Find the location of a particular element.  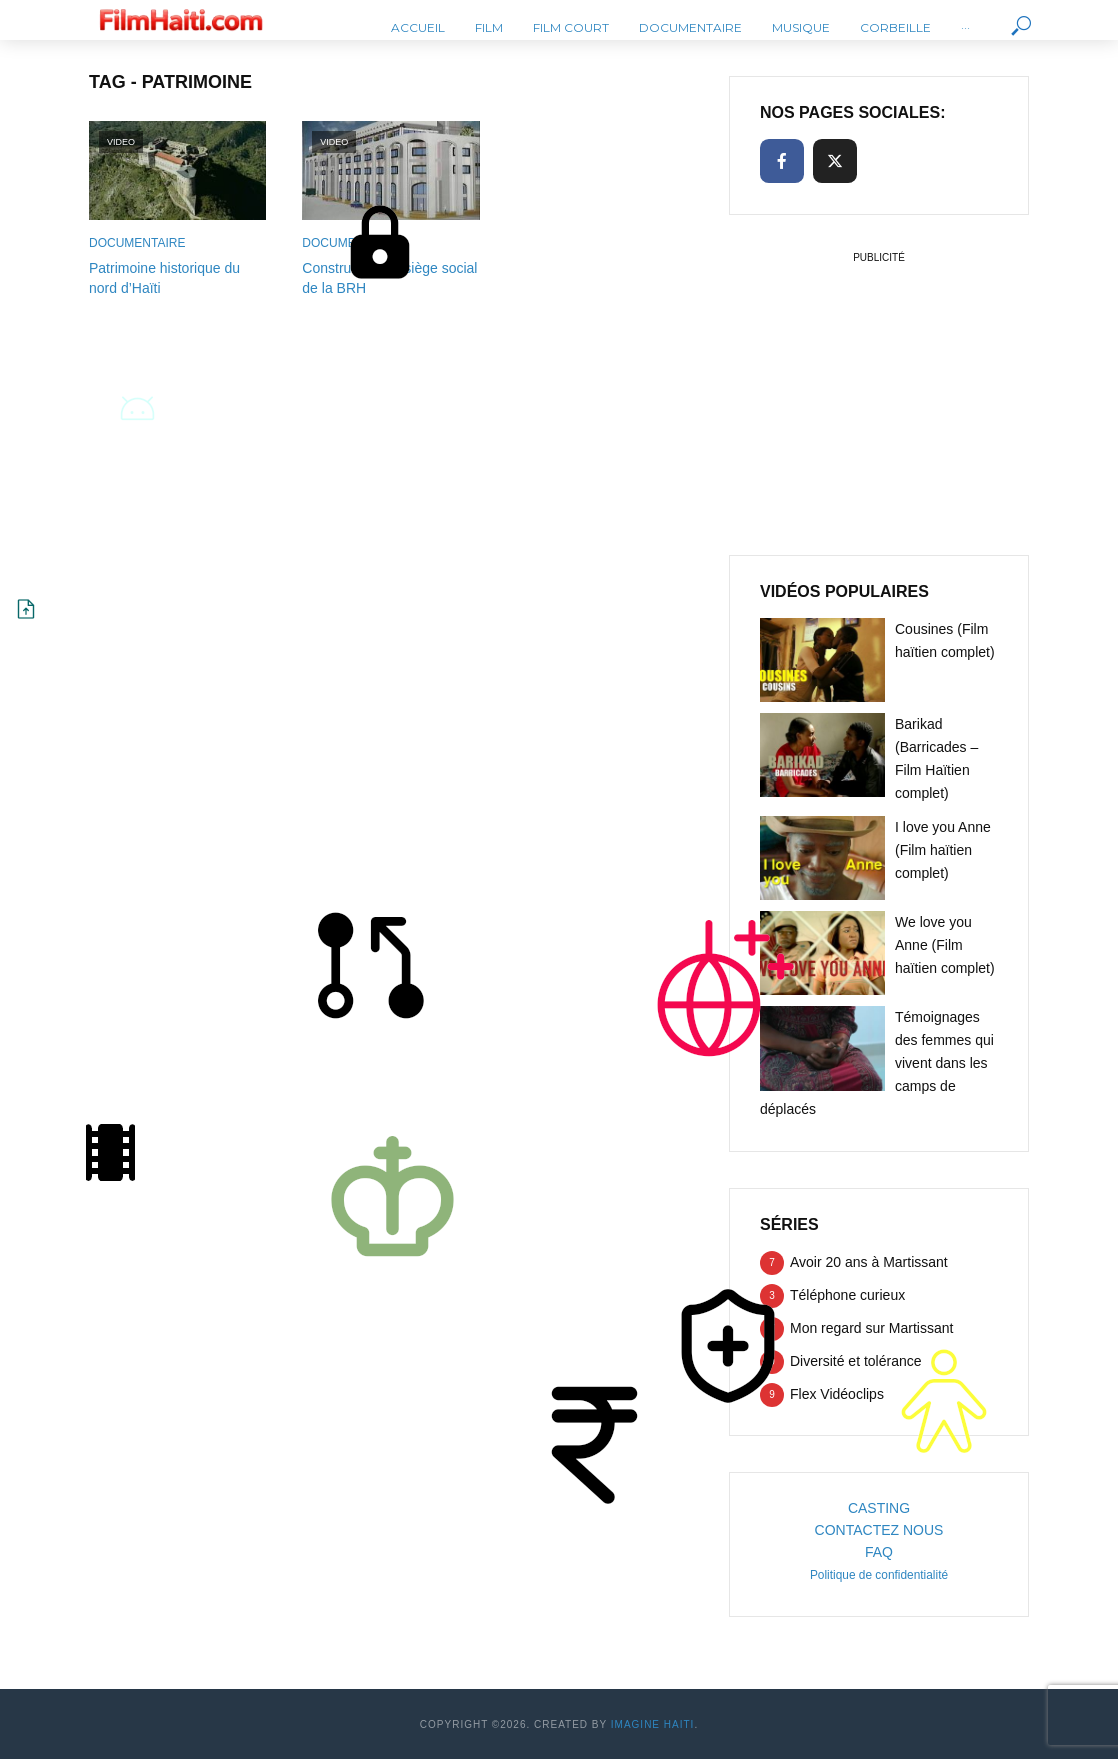

view your profile is located at coordinates (944, 1403).